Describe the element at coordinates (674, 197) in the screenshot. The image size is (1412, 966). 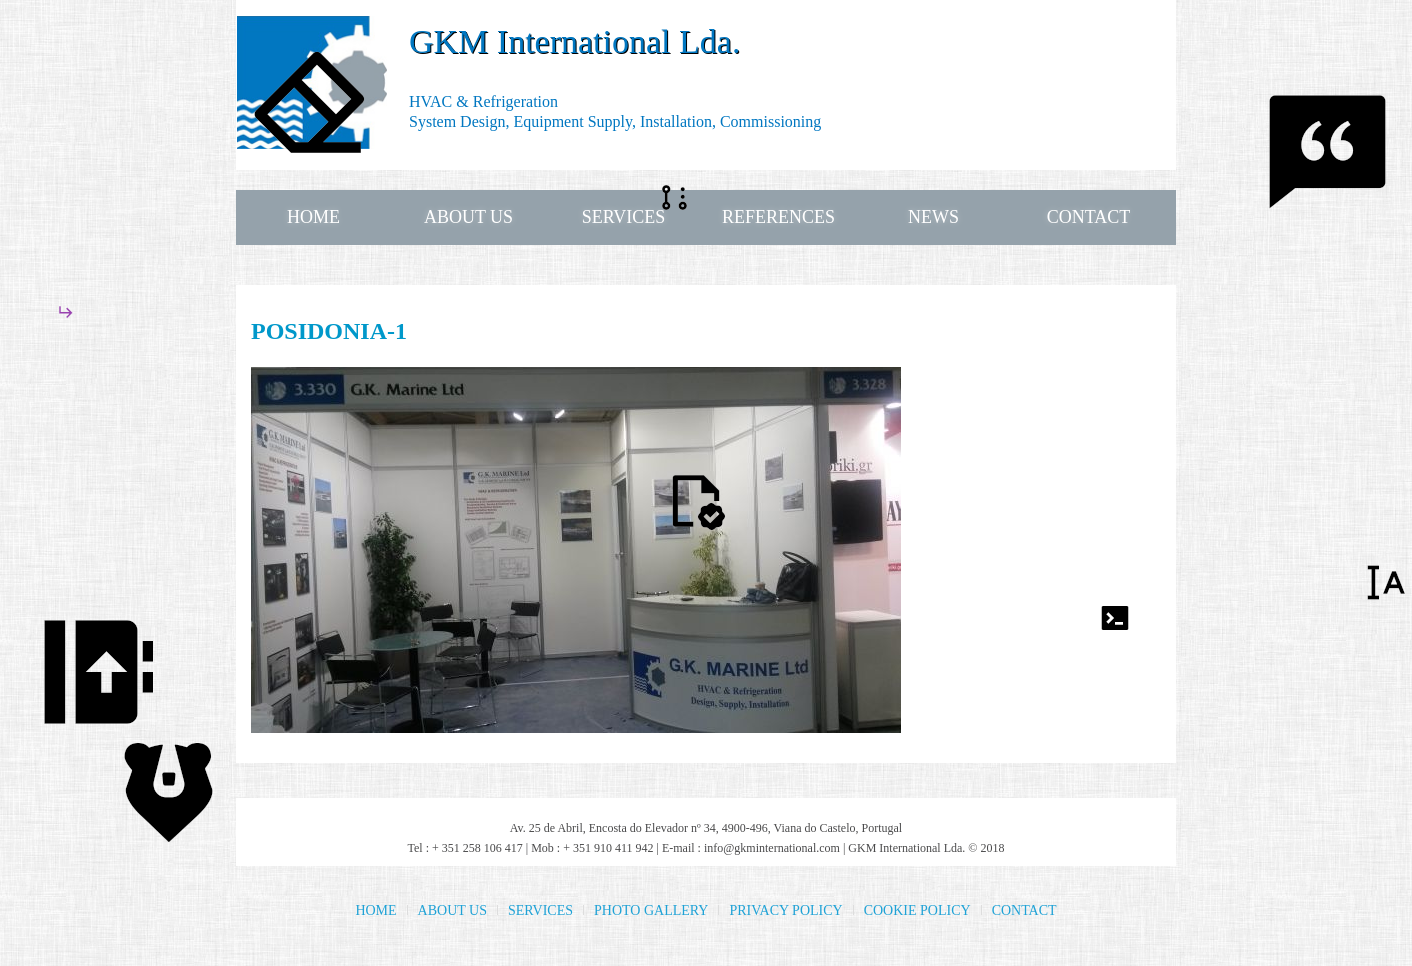
I see `indicates a draft pull request in git` at that location.